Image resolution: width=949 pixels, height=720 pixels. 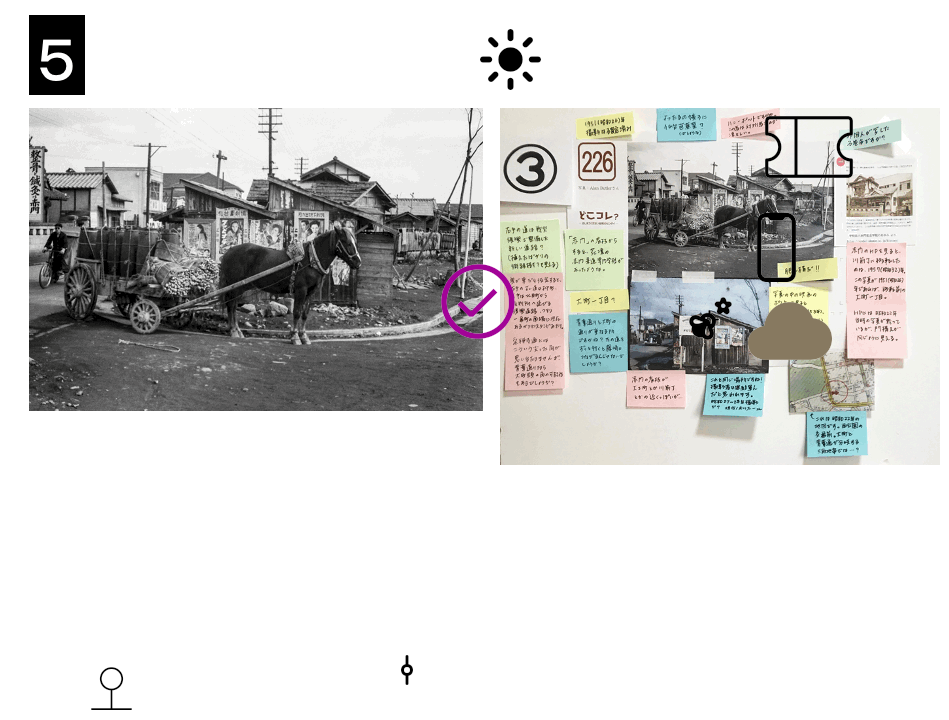 I want to click on indicates a passed or successful test, so click(x=478, y=301).